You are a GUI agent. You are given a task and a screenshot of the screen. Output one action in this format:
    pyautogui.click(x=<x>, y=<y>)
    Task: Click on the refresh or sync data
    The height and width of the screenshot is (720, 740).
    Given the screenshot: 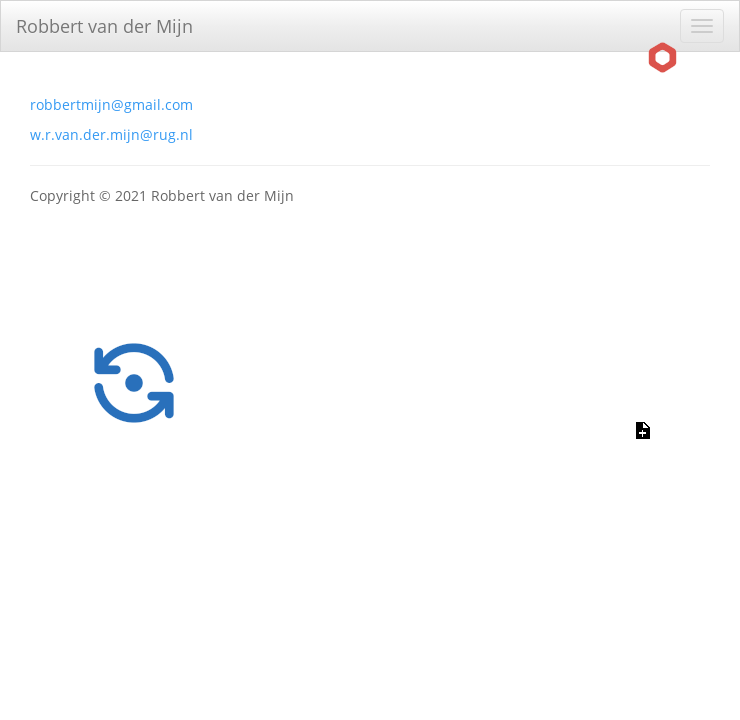 What is the action you would take?
    pyautogui.click(x=134, y=383)
    